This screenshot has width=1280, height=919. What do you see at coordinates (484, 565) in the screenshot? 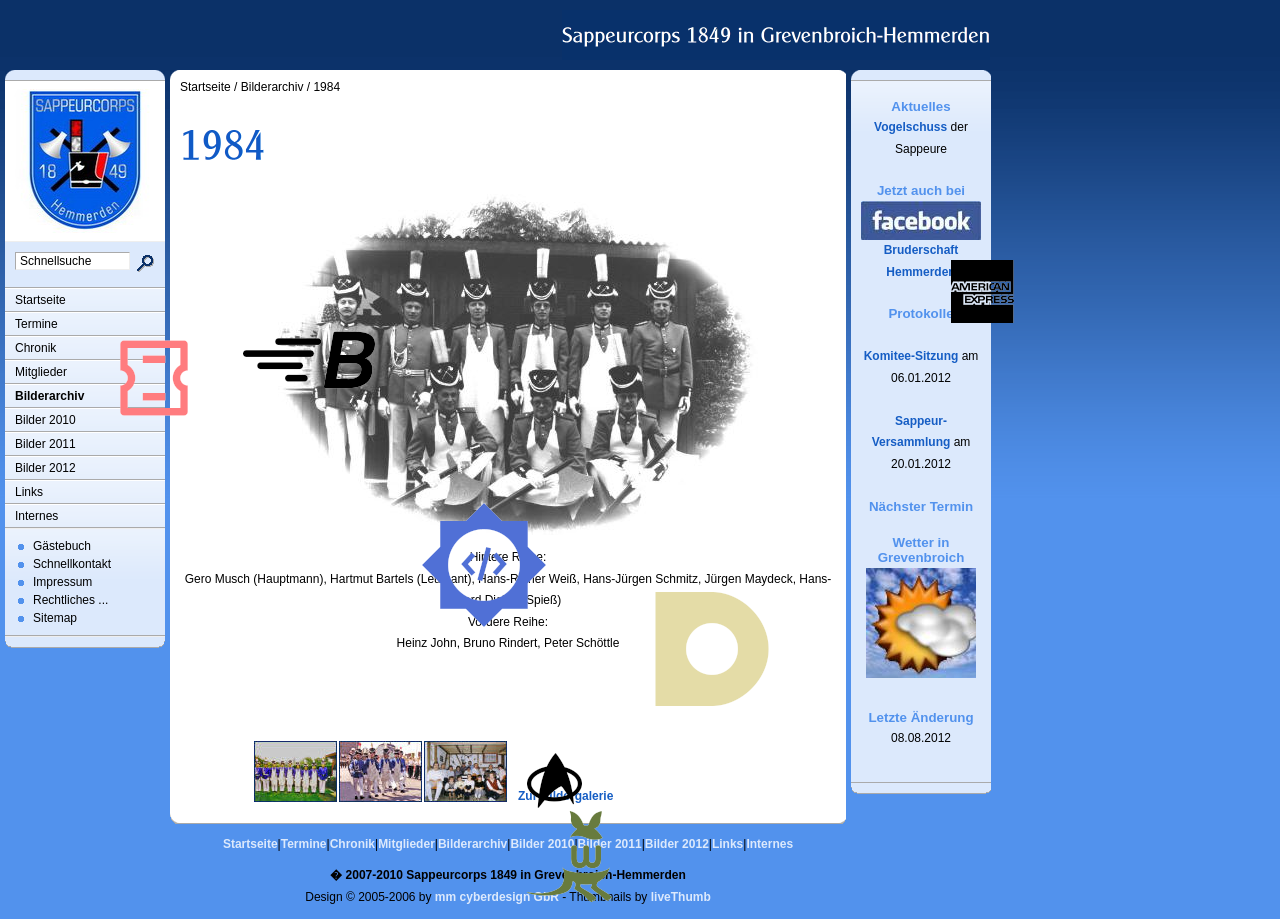
I see `google summer of code program logo` at bounding box center [484, 565].